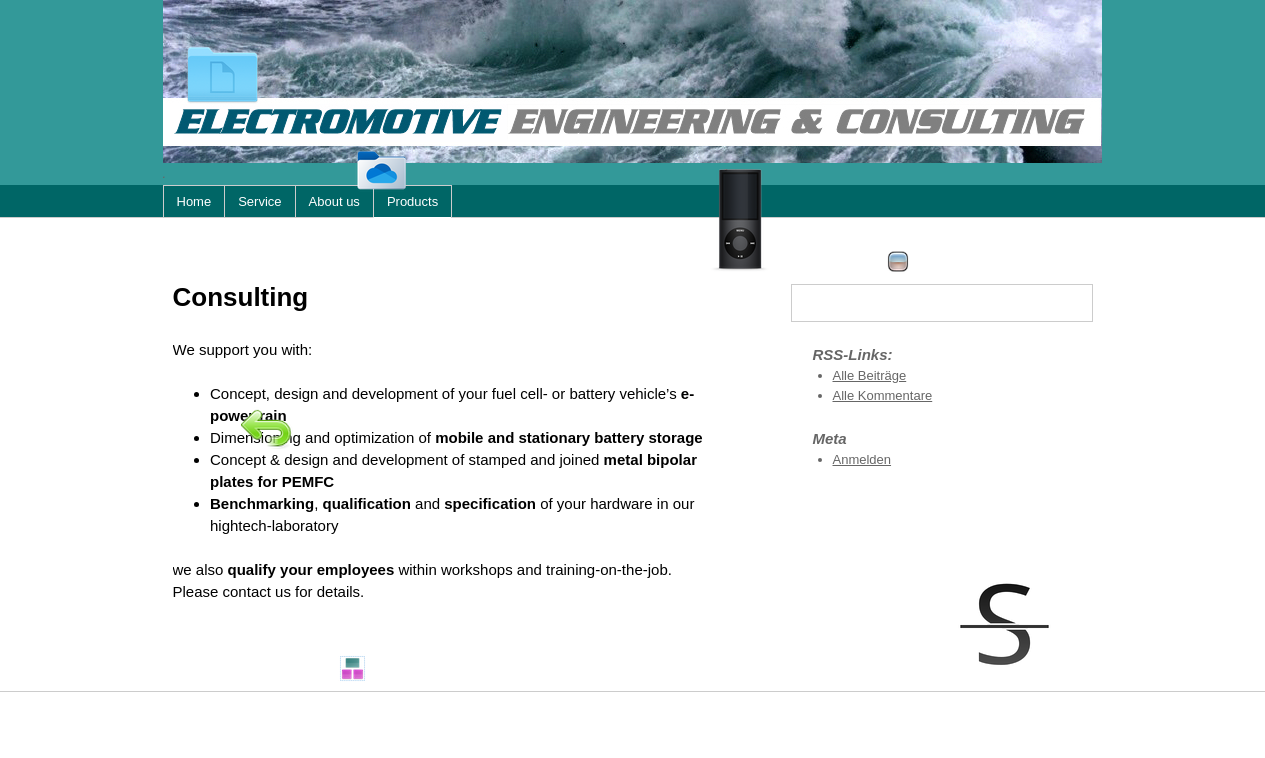 This screenshot has height=758, width=1265. What do you see at coordinates (739, 220) in the screenshot?
I see `access iPod device settings` at bounding box center [739, 220].